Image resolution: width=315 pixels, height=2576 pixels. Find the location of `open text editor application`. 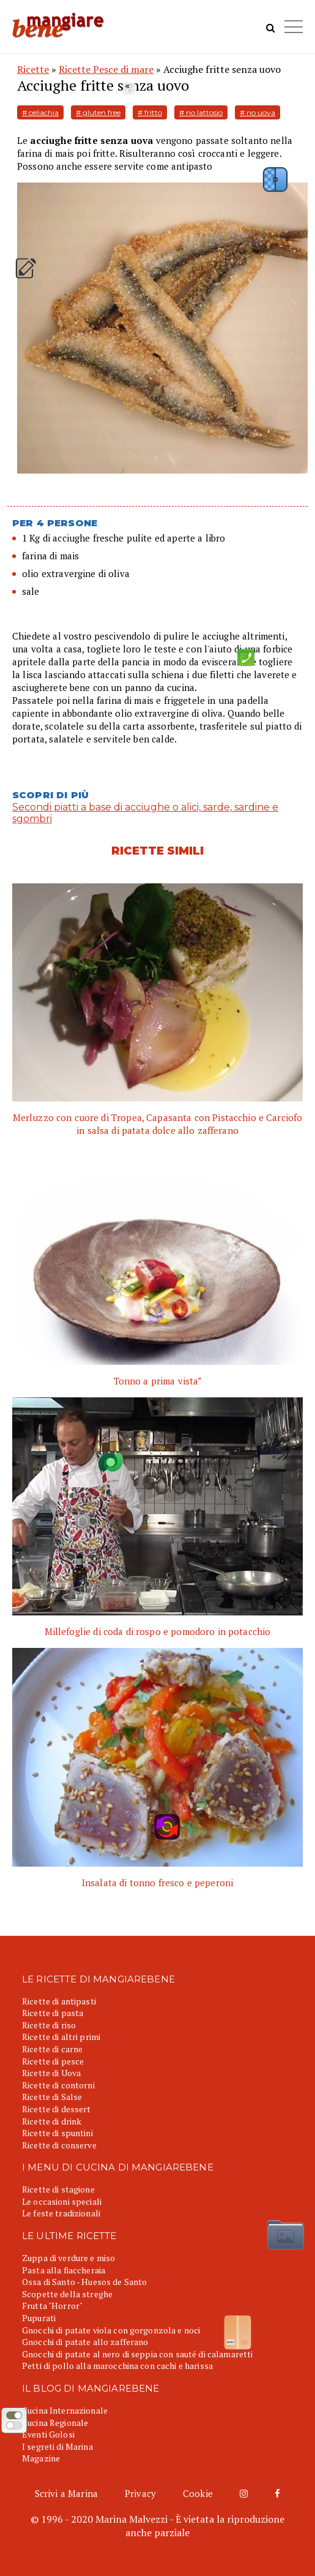

open text editor application is located at coordinates (24, 268).